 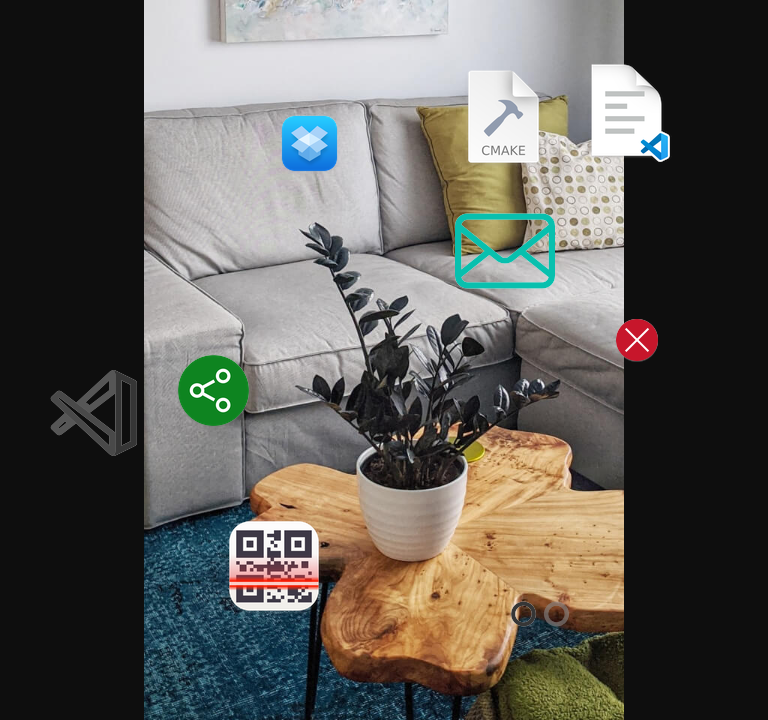 I want to click on a cmake configuration file, so click(x=503, y=118).